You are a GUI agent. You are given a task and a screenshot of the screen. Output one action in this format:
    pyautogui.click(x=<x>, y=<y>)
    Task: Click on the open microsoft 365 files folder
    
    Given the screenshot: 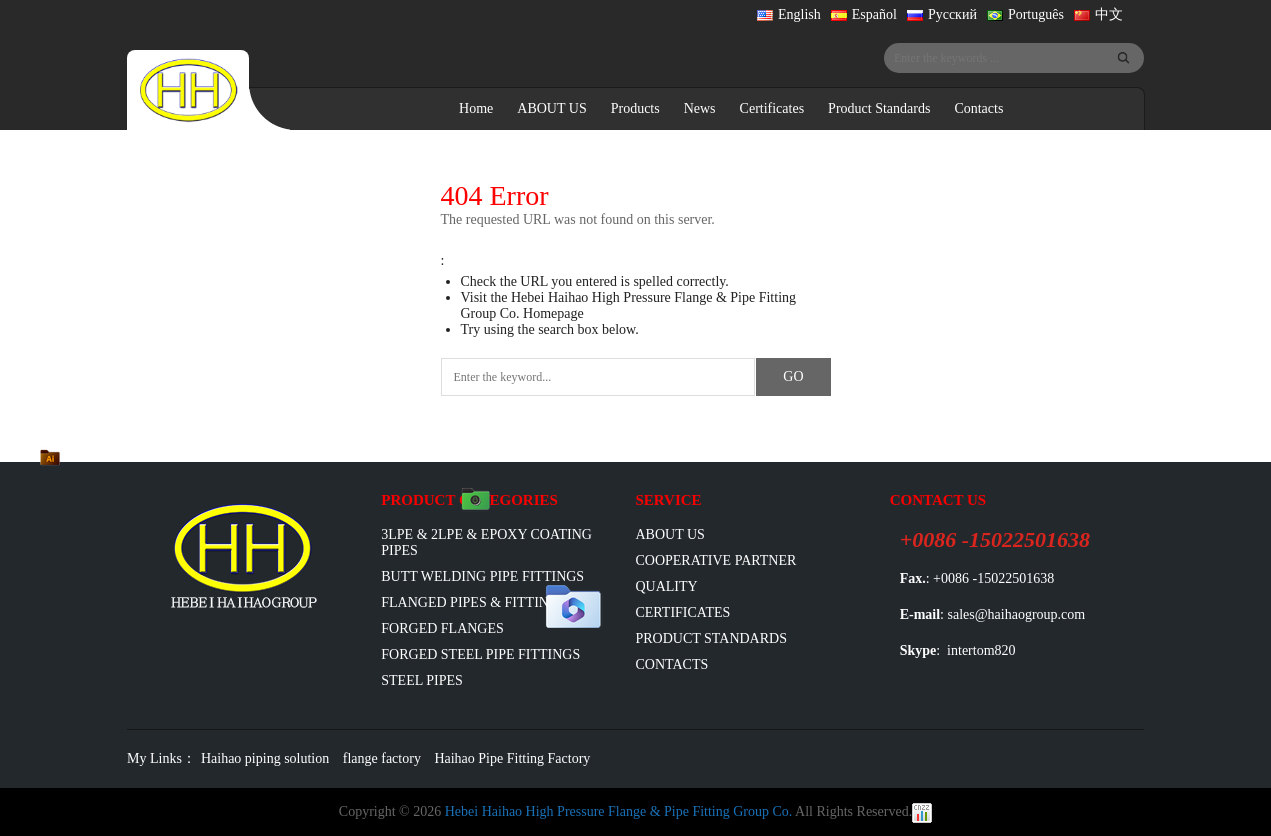 What is the action you would take?
    pyautogui.click(x=573, y=608)
    